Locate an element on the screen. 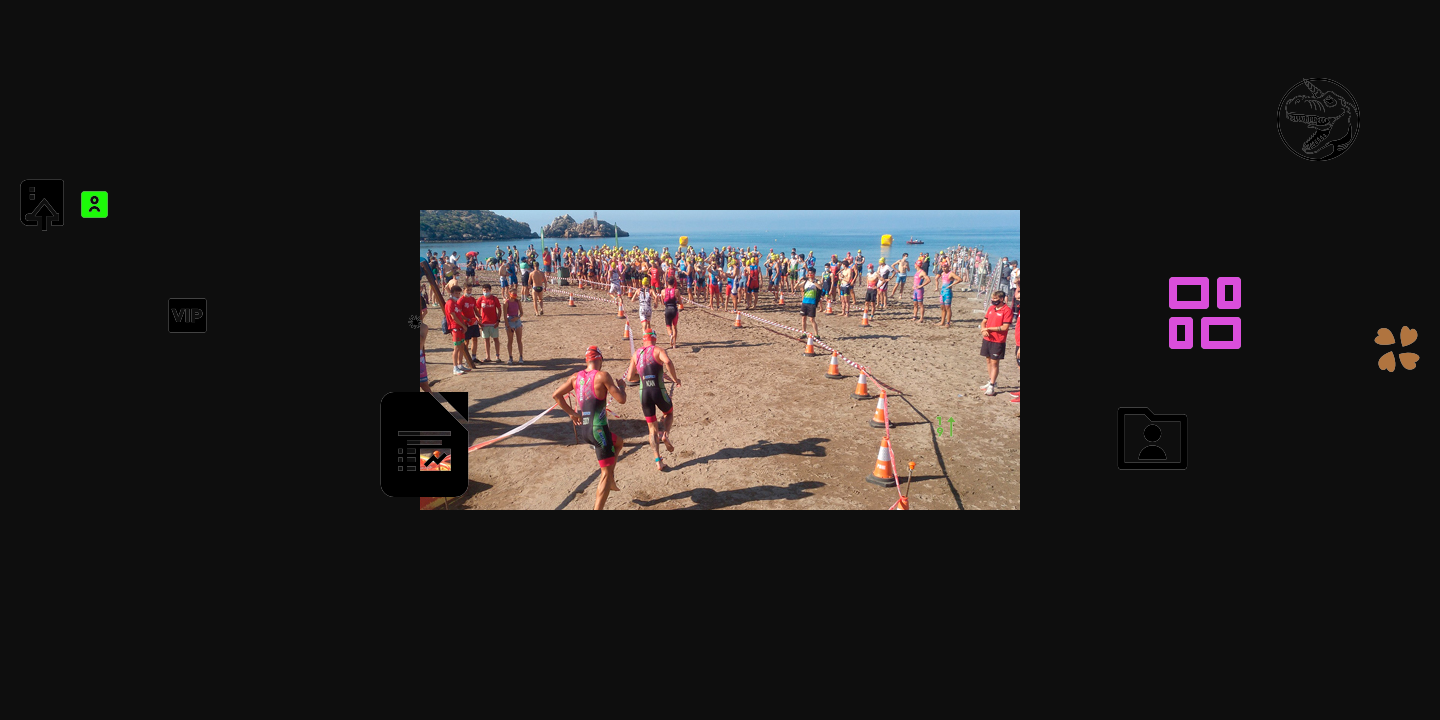  sort numbers in descending order is located at coordinates (944, 426).